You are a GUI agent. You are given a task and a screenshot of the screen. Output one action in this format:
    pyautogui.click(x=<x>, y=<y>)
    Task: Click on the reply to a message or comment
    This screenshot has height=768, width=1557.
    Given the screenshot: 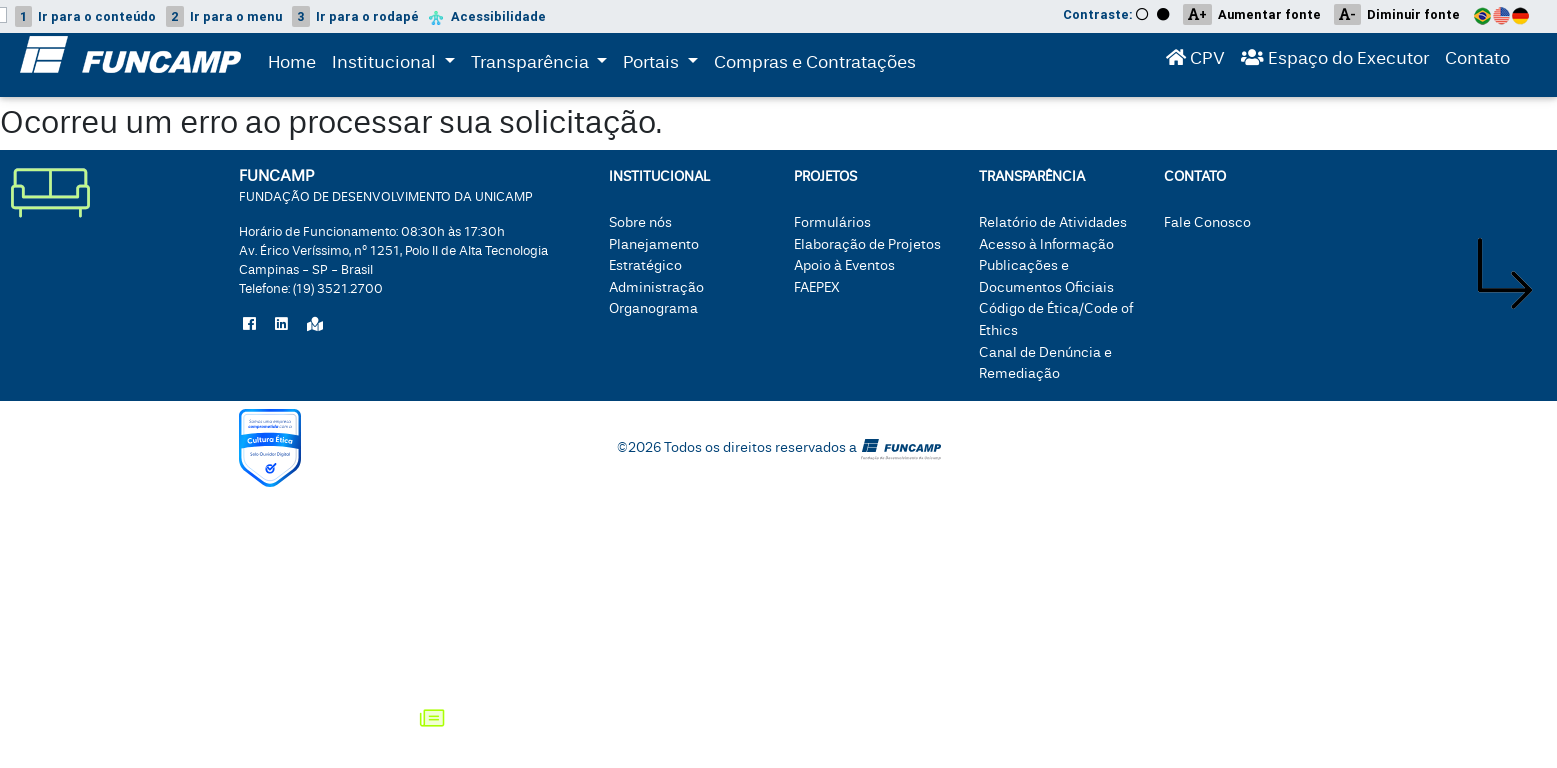 What is the action you would take?
    pyautogui.click(x=1499, y=273)
    